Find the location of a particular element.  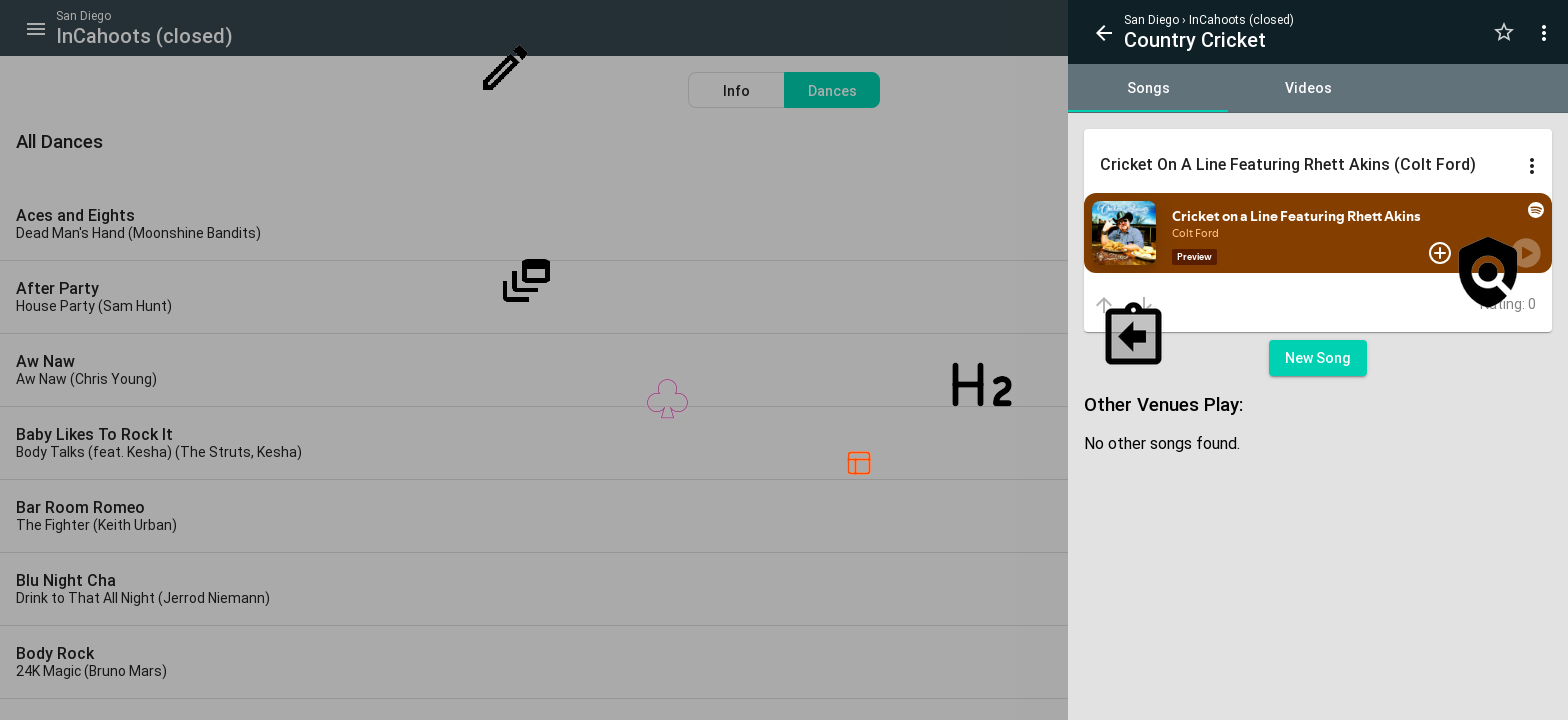

club suit symbol for card games is located at coordinates (667, 399).